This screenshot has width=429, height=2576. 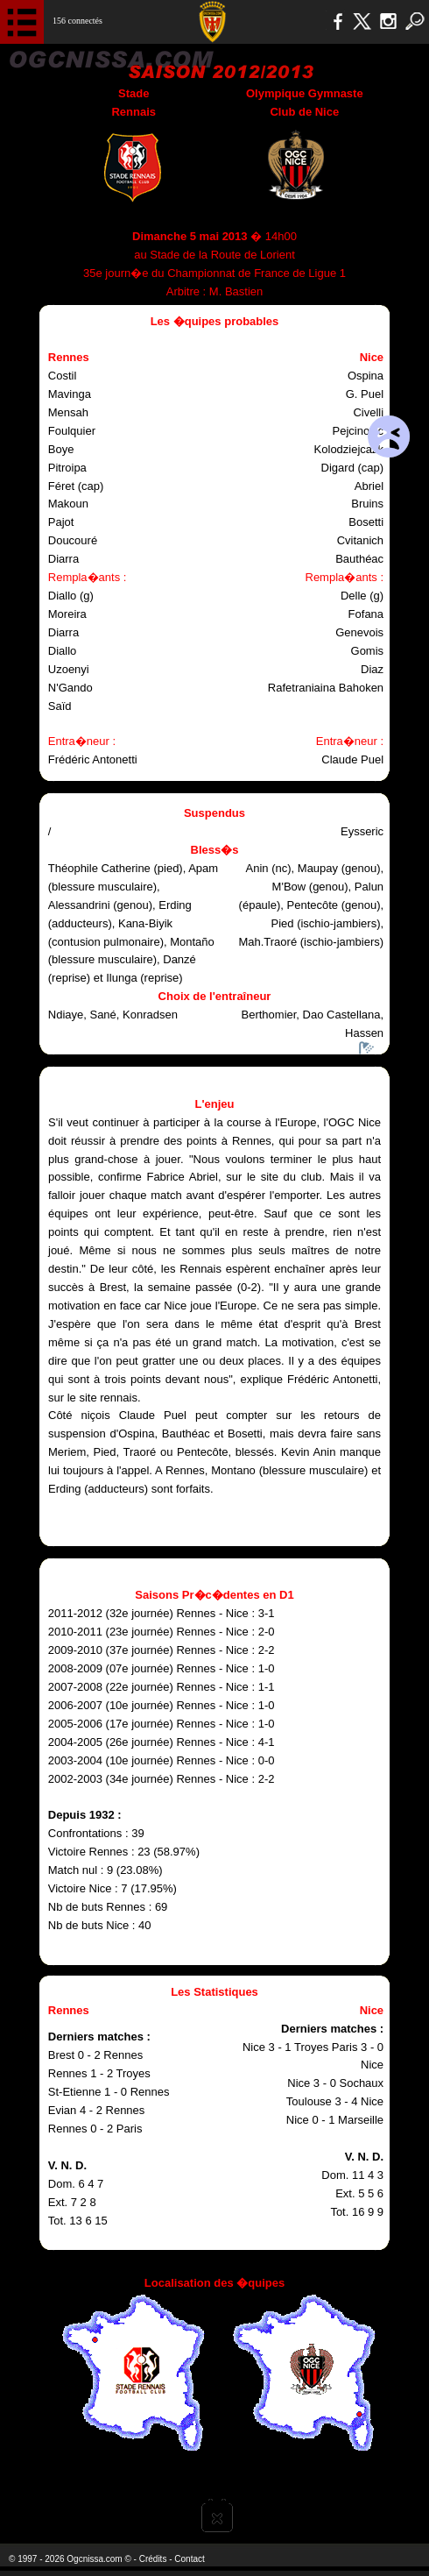 I want to click on indicates user fatigue or exhaustion status, so click(x=389, y=436).